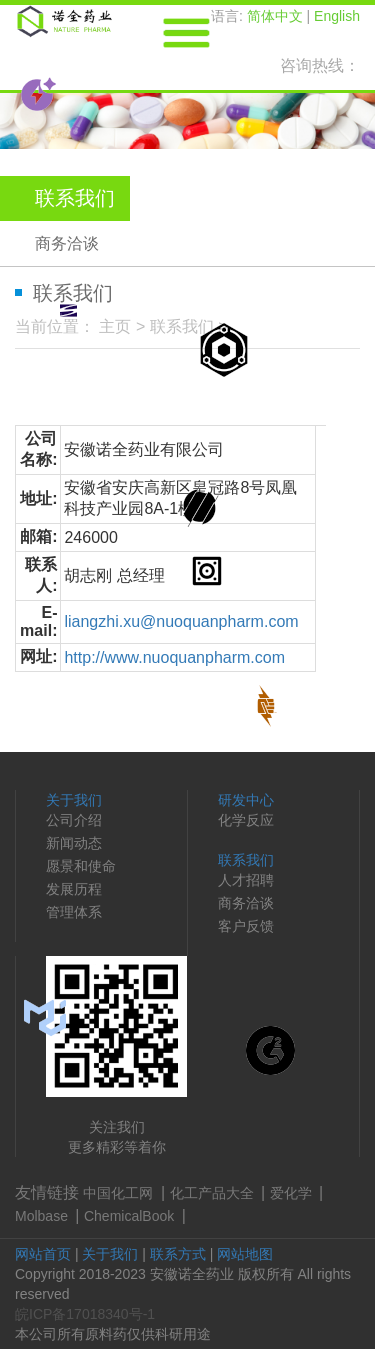  What do you see at coordinates (267, 706) in the screenshot?
I see `pantheon website hosting platform logo` at bounding box center [267, 706].